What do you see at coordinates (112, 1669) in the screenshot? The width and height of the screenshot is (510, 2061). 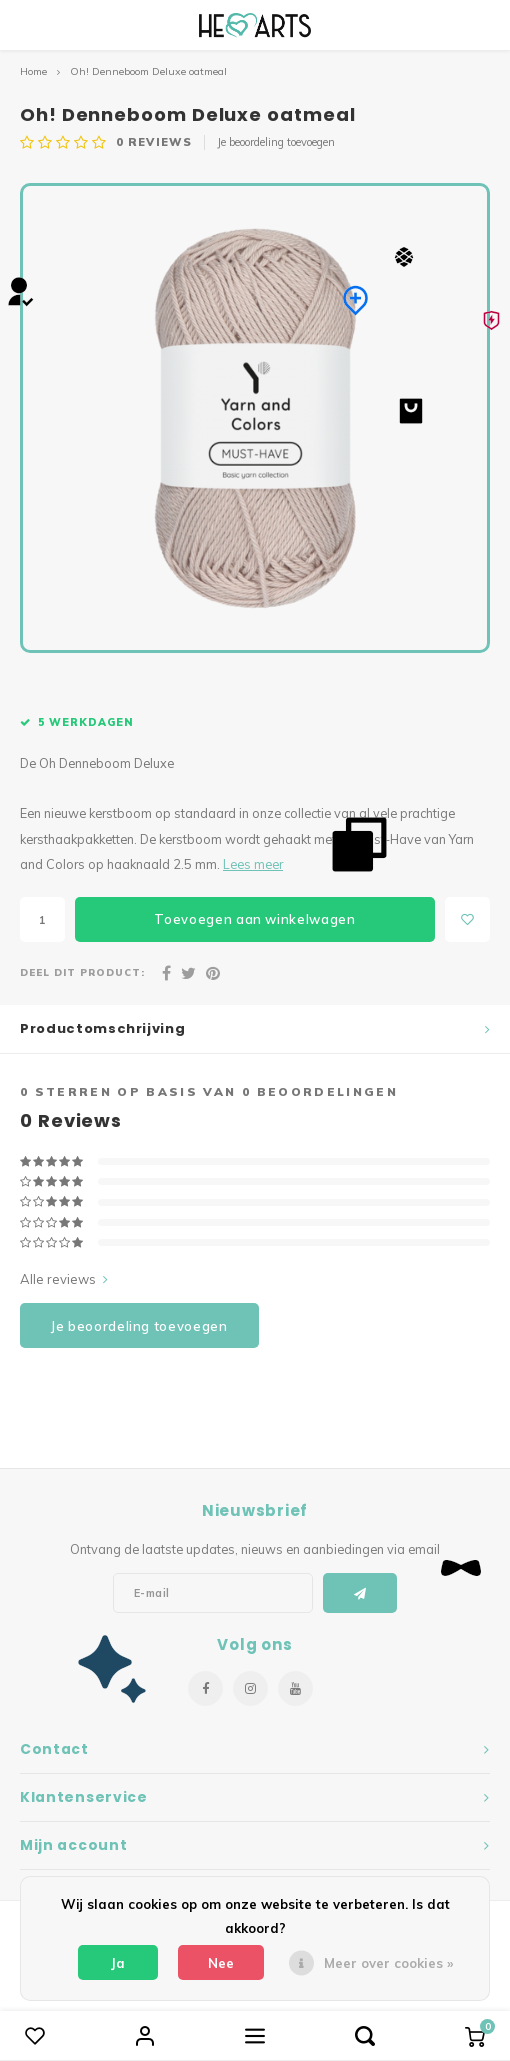 I see `open Google Bard AI assistant` at bounding box center [112, 1669].